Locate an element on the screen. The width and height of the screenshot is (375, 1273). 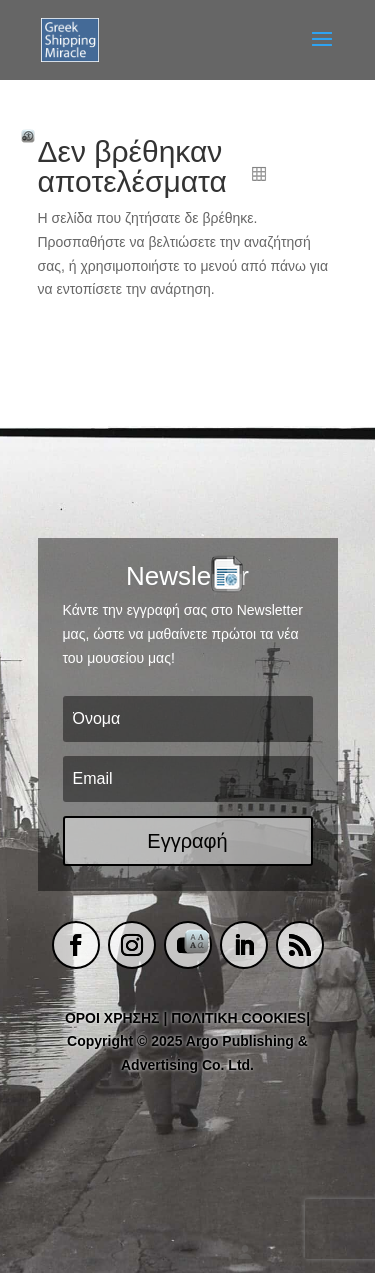
guest user account is located at coordinates (245, 1252).